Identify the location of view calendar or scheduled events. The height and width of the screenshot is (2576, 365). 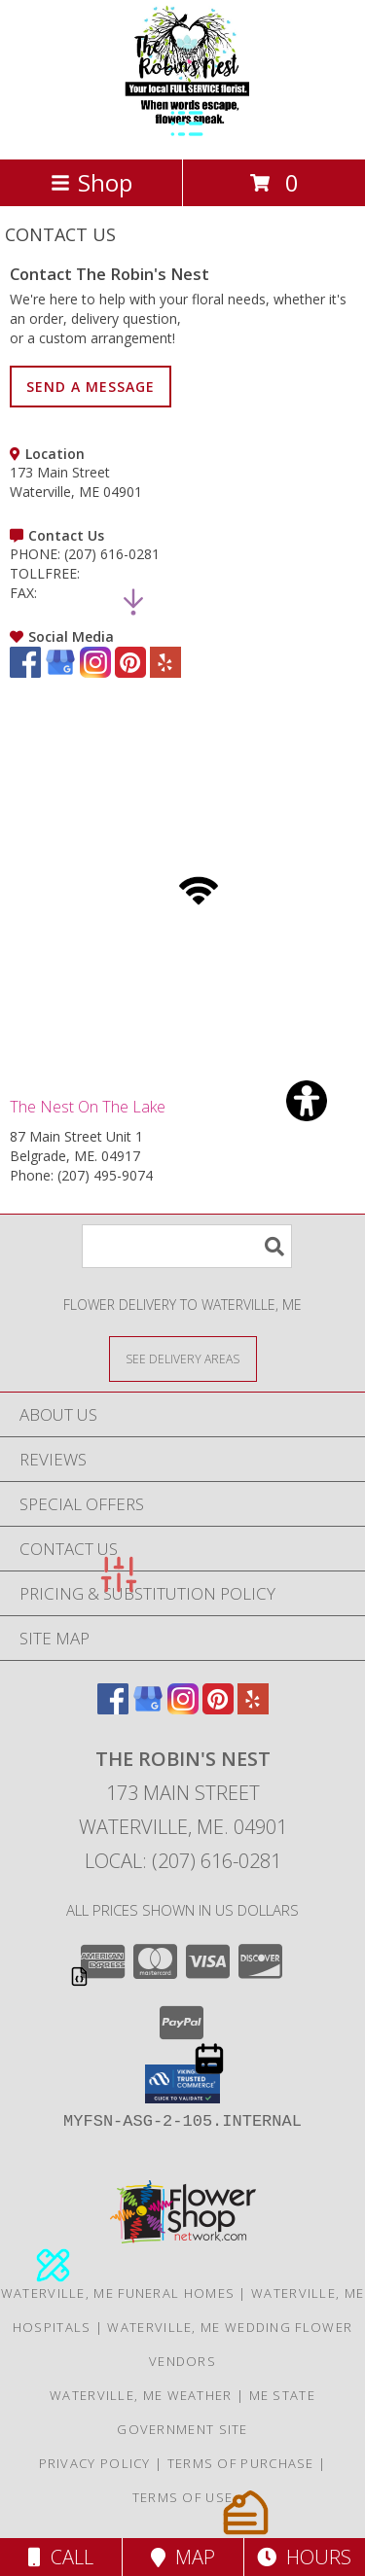
(209, 2059).